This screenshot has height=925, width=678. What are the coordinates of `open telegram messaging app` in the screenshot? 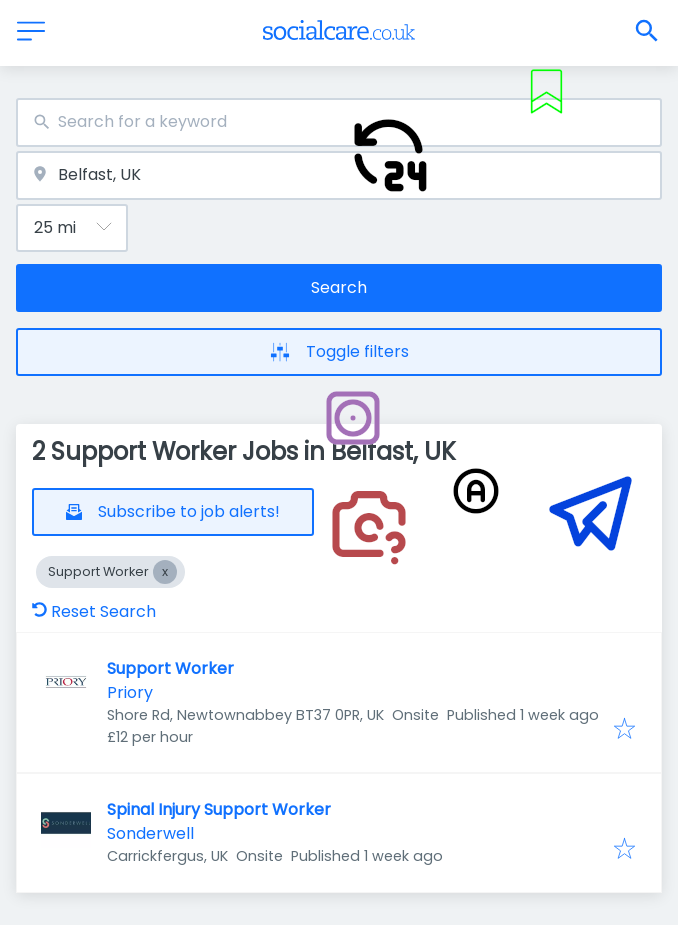 It's located at (590, 513).